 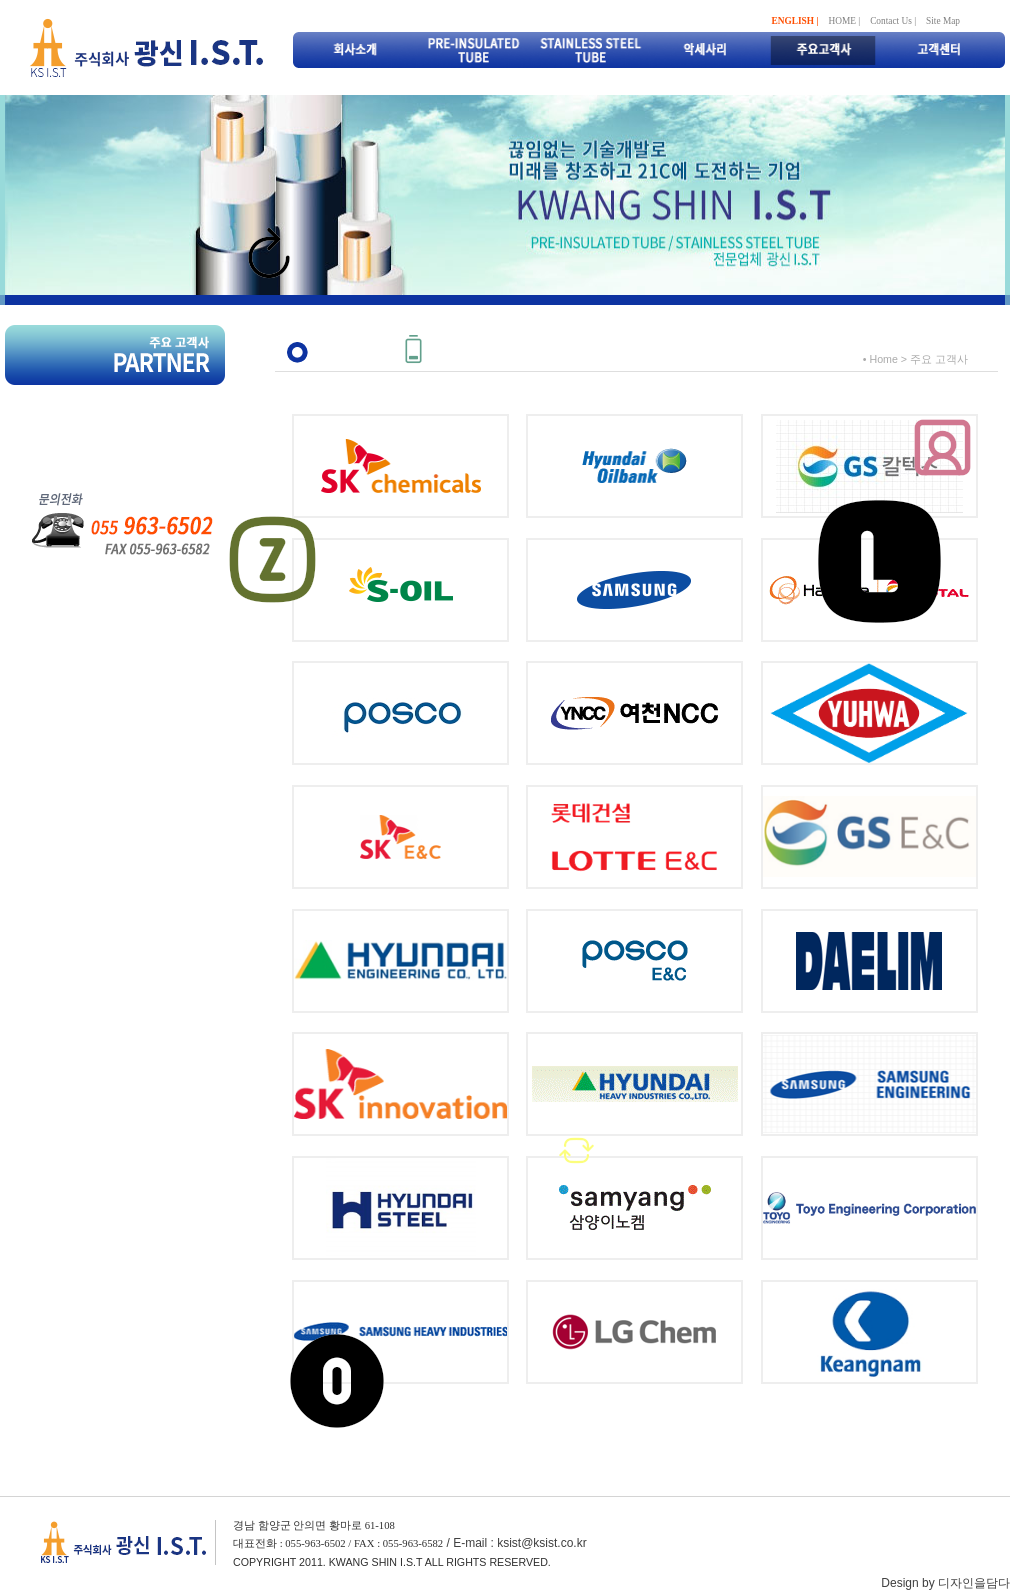 I want to click on alphabetical sorting option (Z), so click(x=272, y=559).